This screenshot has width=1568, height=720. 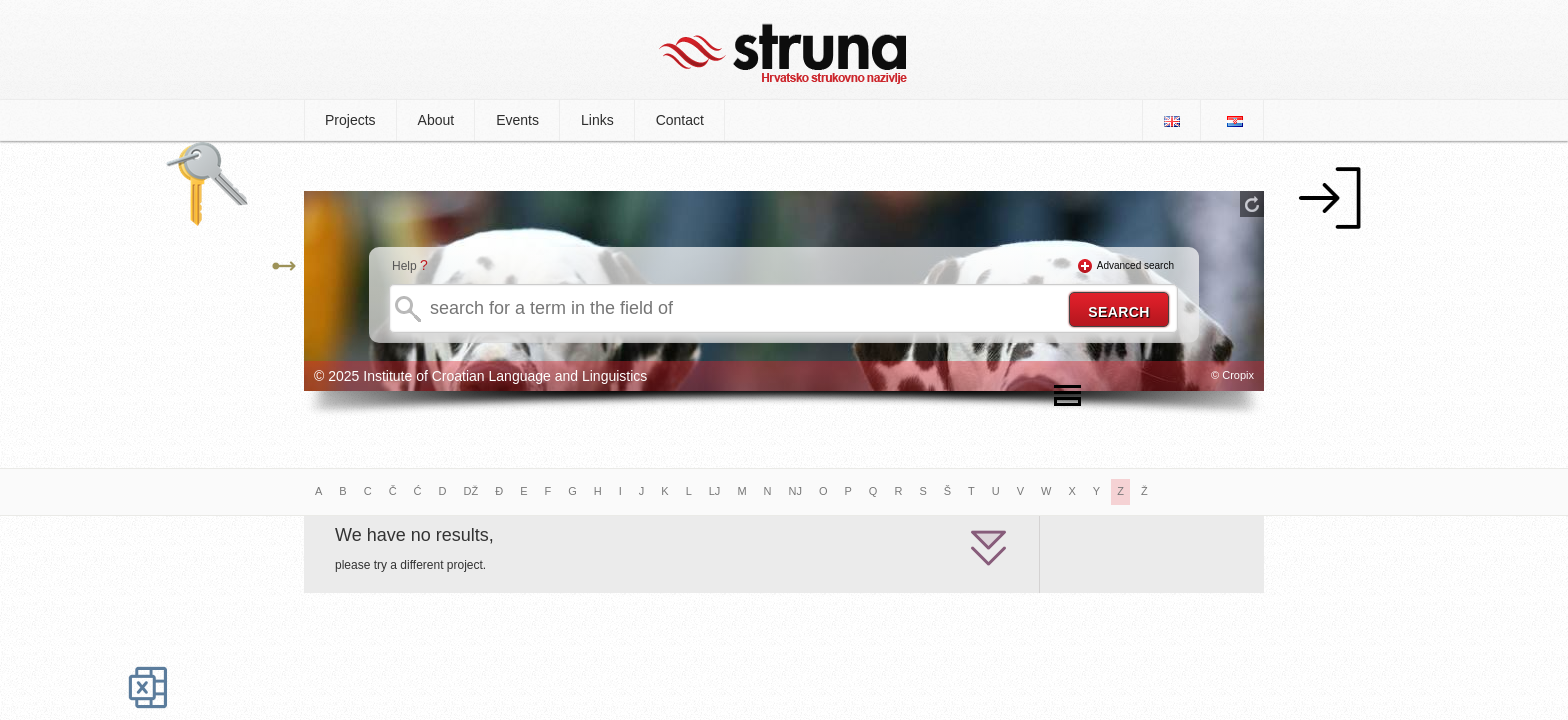 I want to click on proceed to the next step, so click(x=284, y=266).